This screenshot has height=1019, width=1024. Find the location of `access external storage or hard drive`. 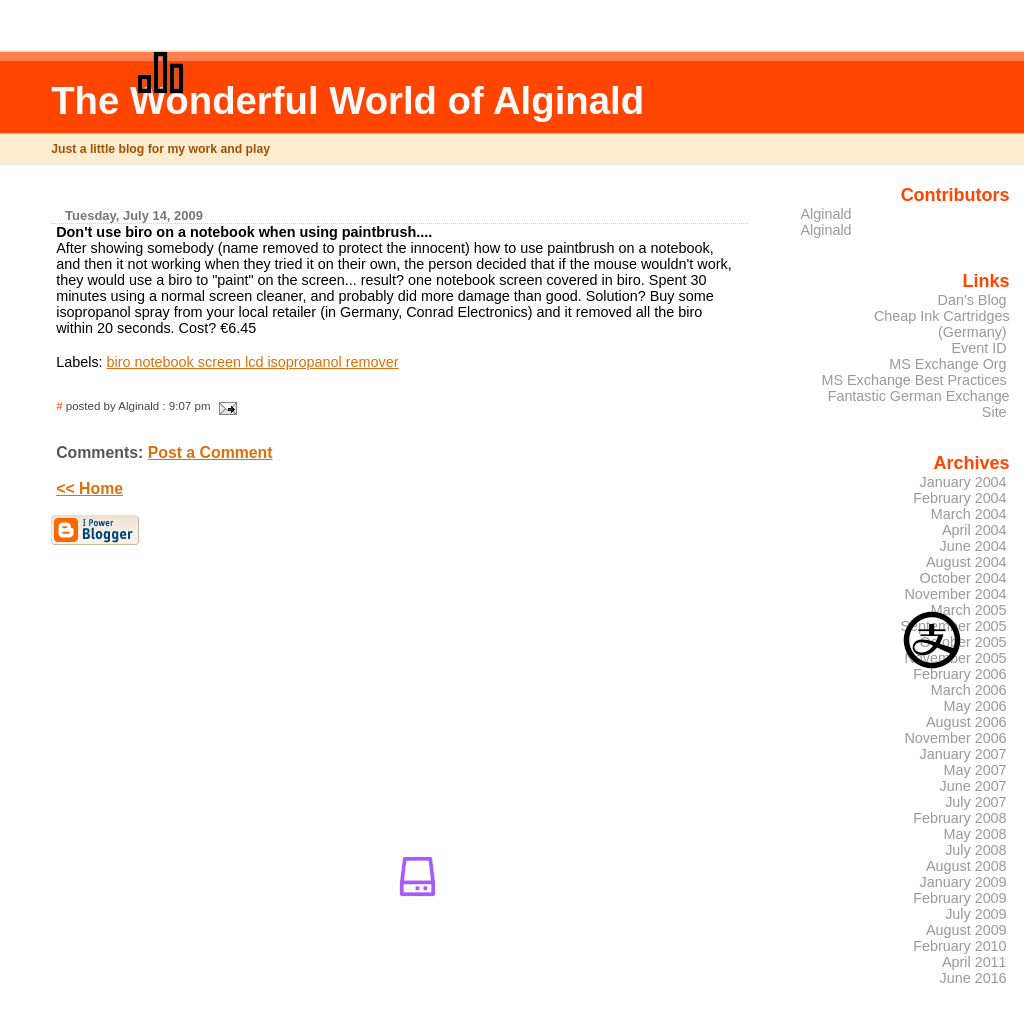

access external storage or hard drive is located at coordinates (417, 876).